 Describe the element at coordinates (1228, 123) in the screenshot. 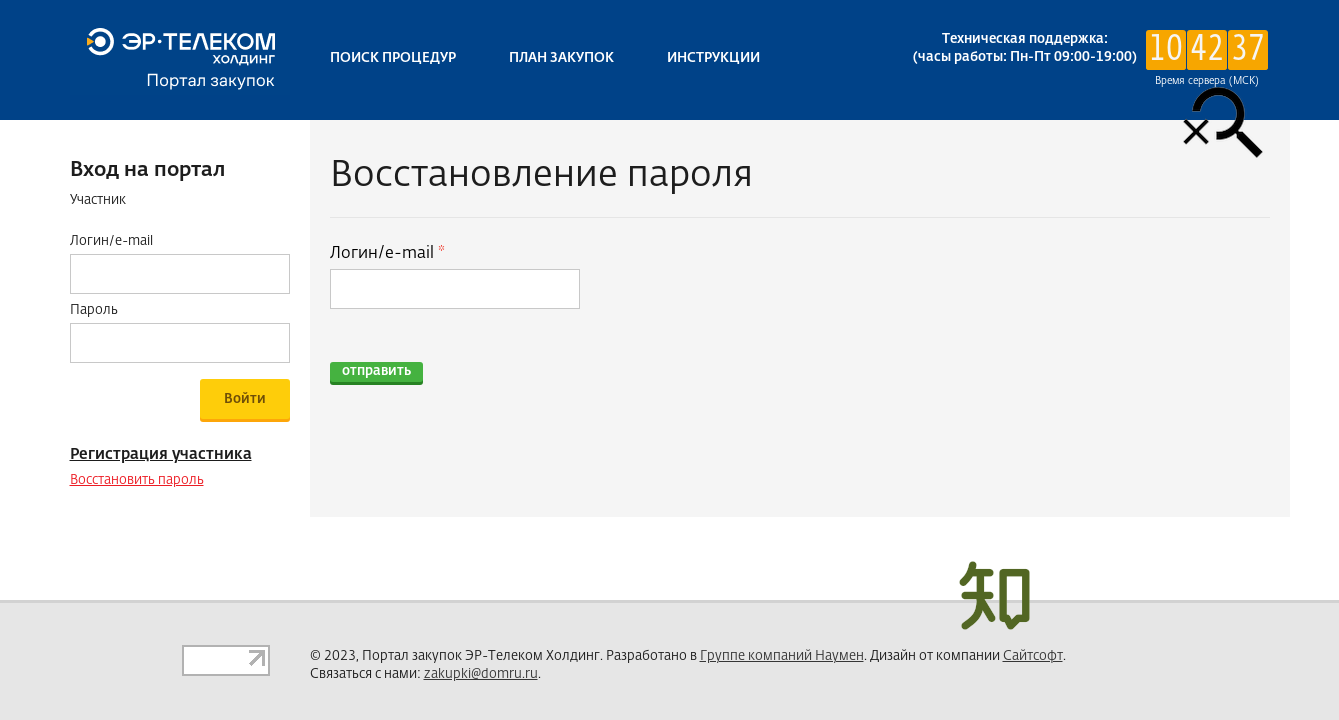

I see `search is disabled or unavailable` at that location.